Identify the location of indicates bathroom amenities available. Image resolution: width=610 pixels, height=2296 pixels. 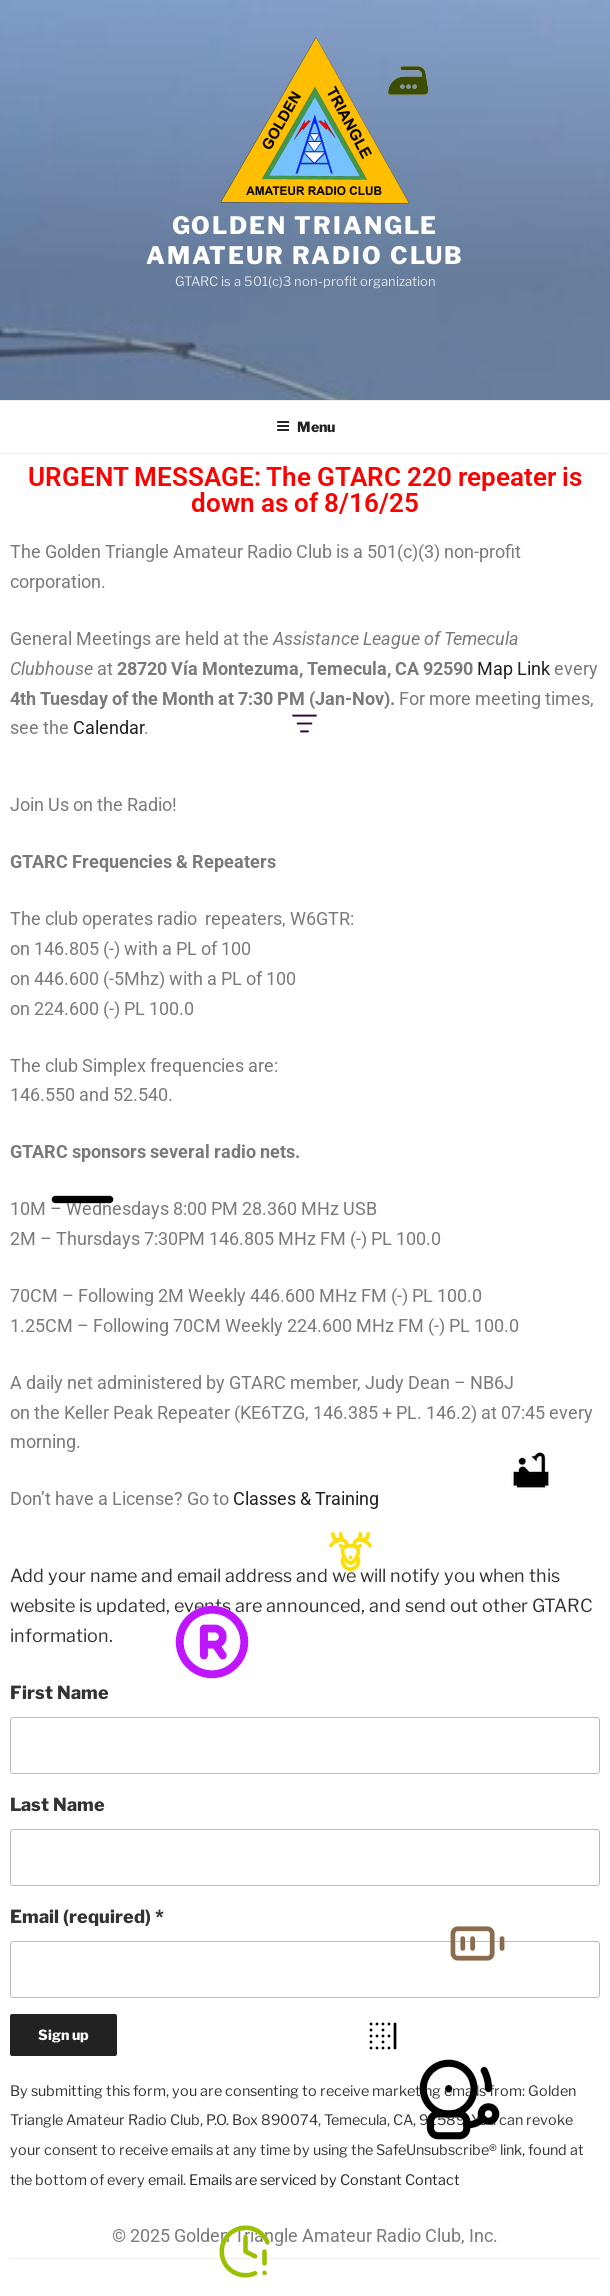
(531, 1470).